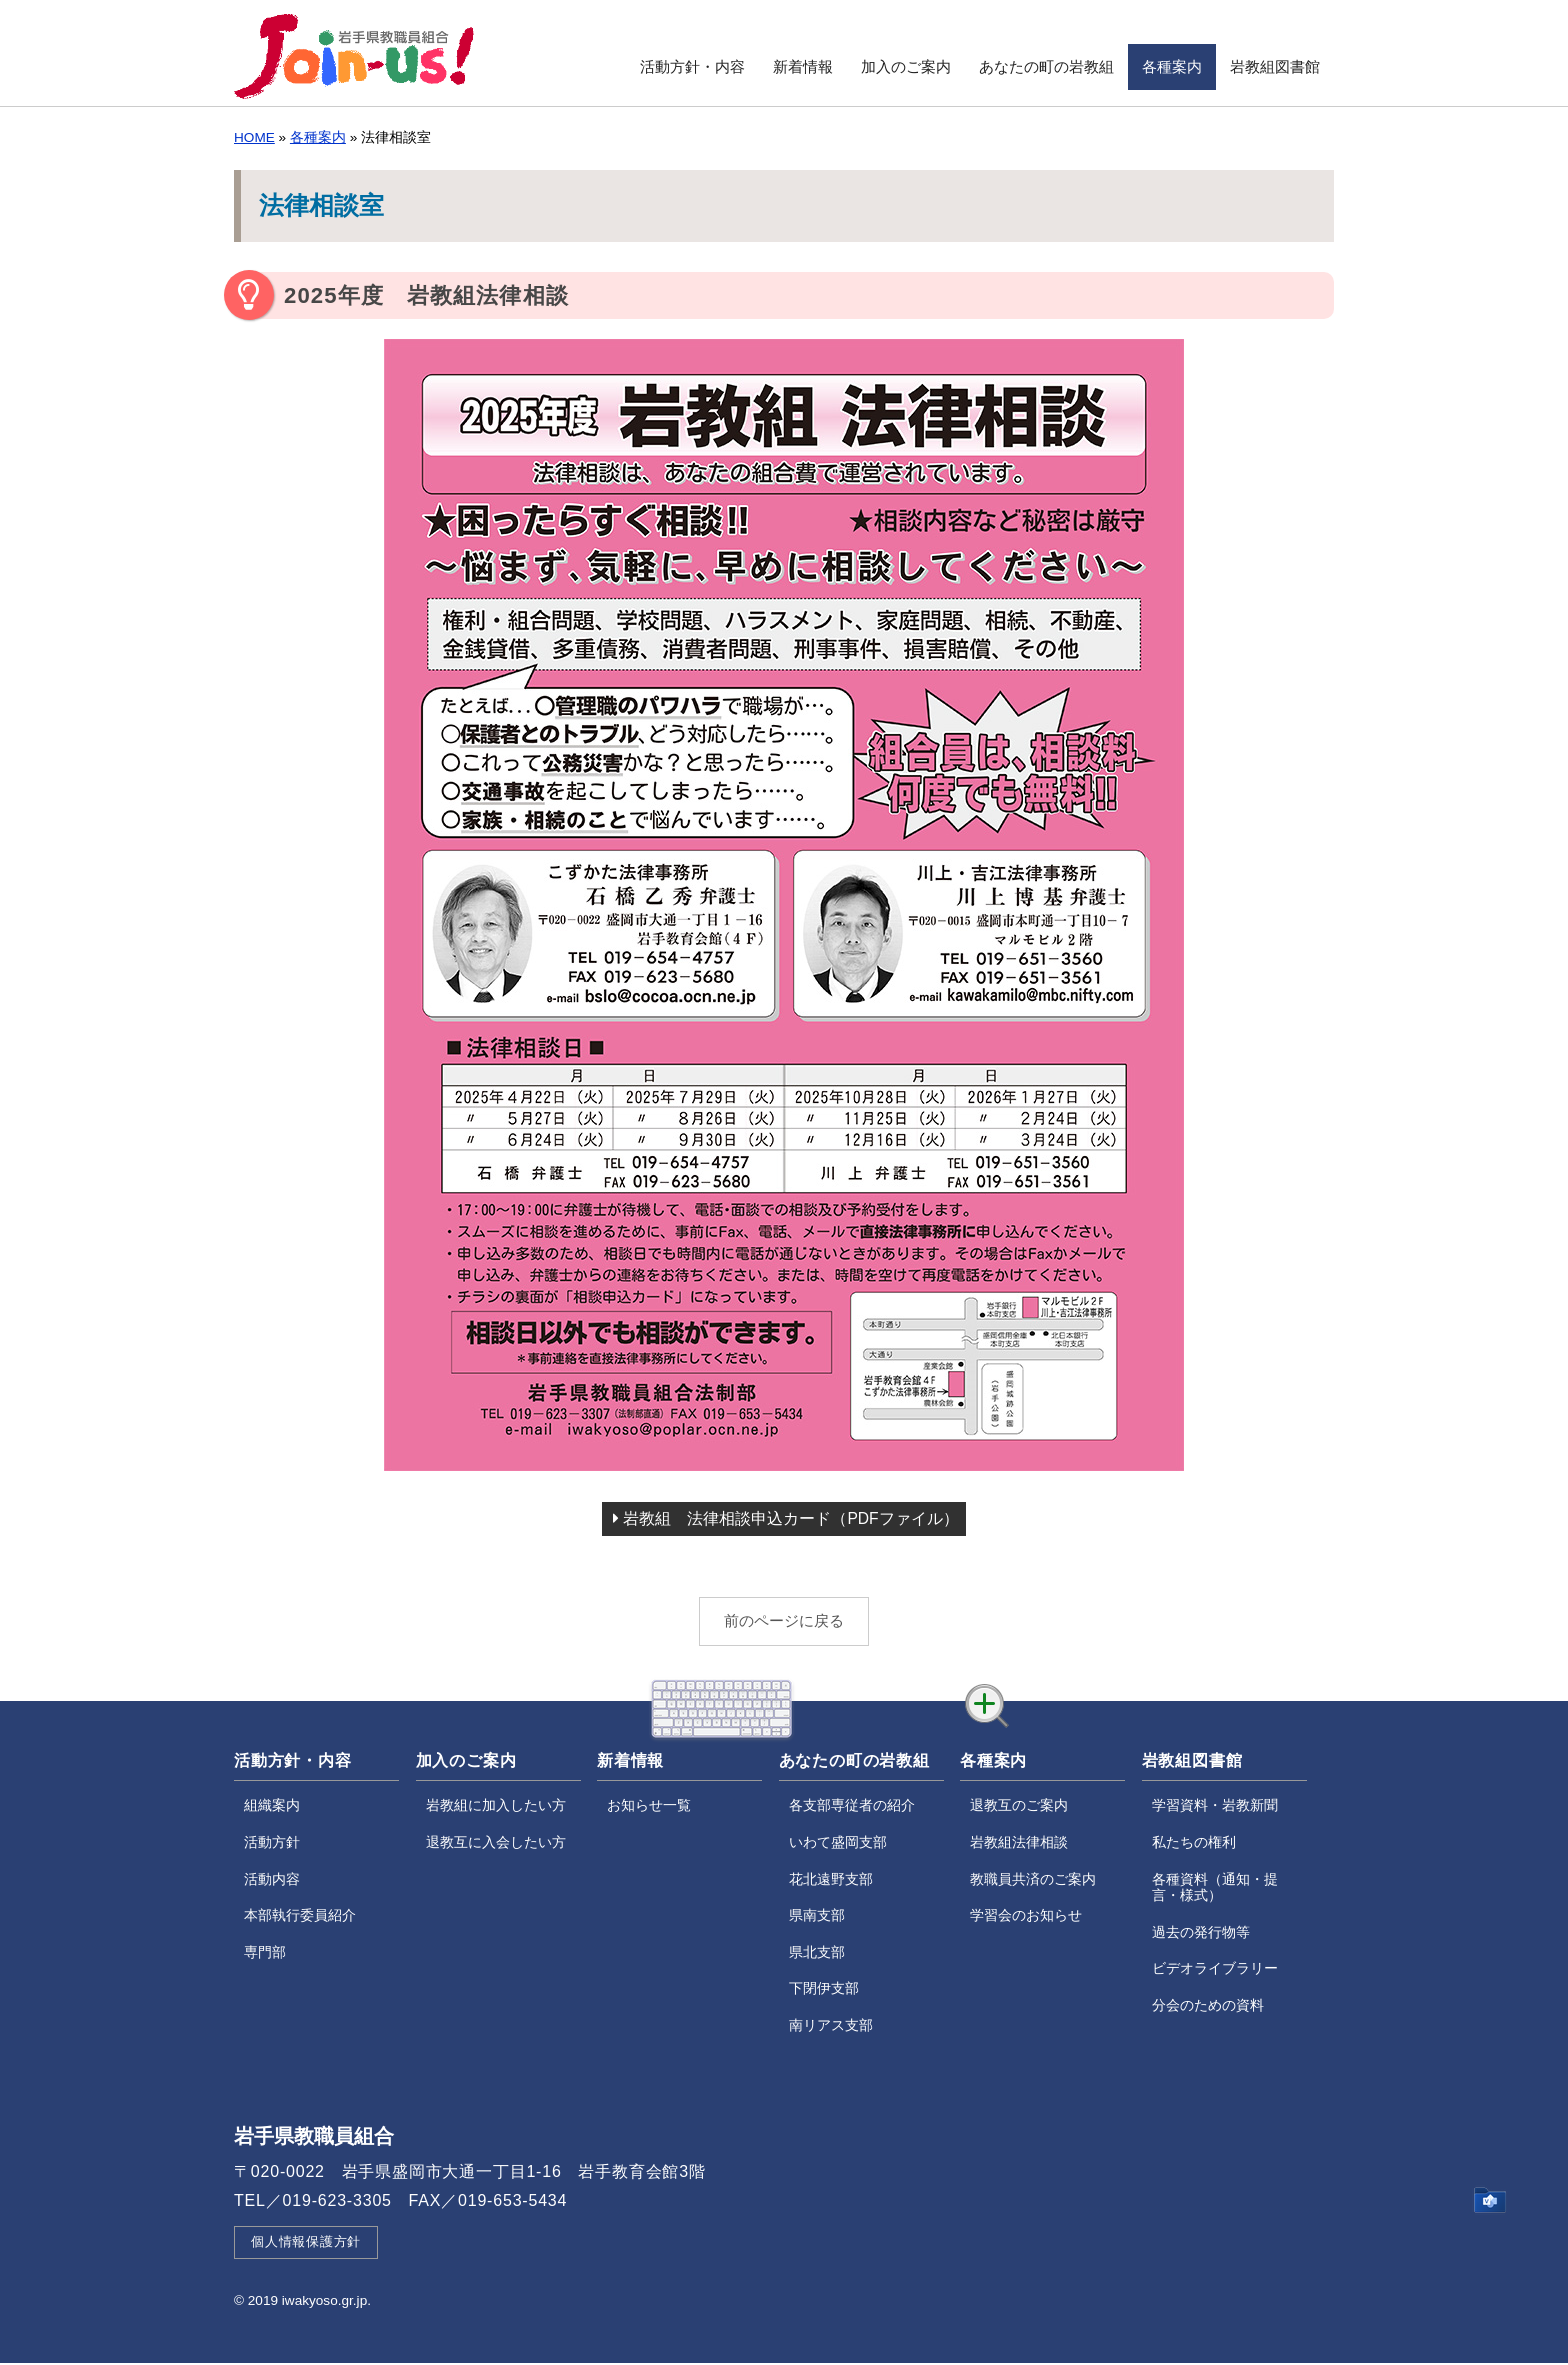 This screenshot has width=1568, height=2365. I want to click on open folder containing microsoft visio files, so click(1490, 2201).